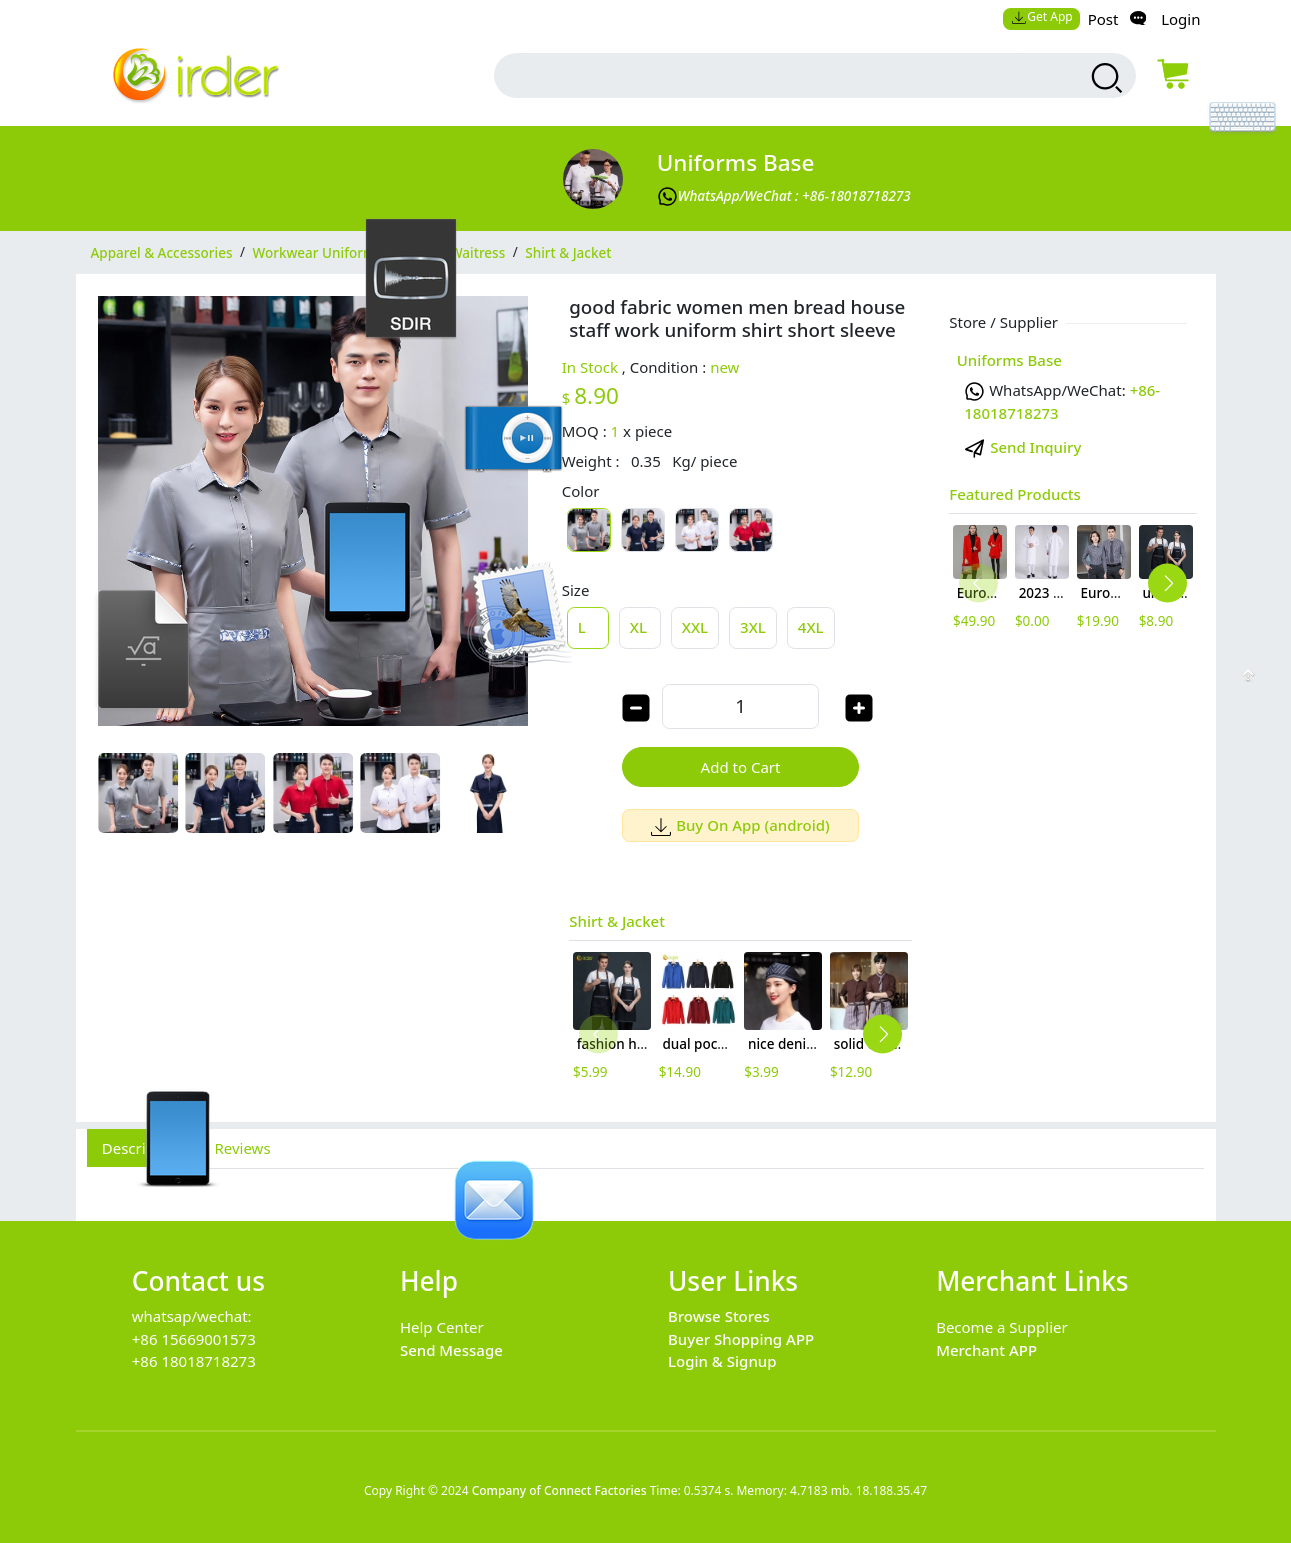 This screenshot has height=1543, width=1291. What do you see at coordinates (411, 281) in the screenshot?
I see `apply impulse response reverb effect in GarageBand` at bounding box center [411, 281].